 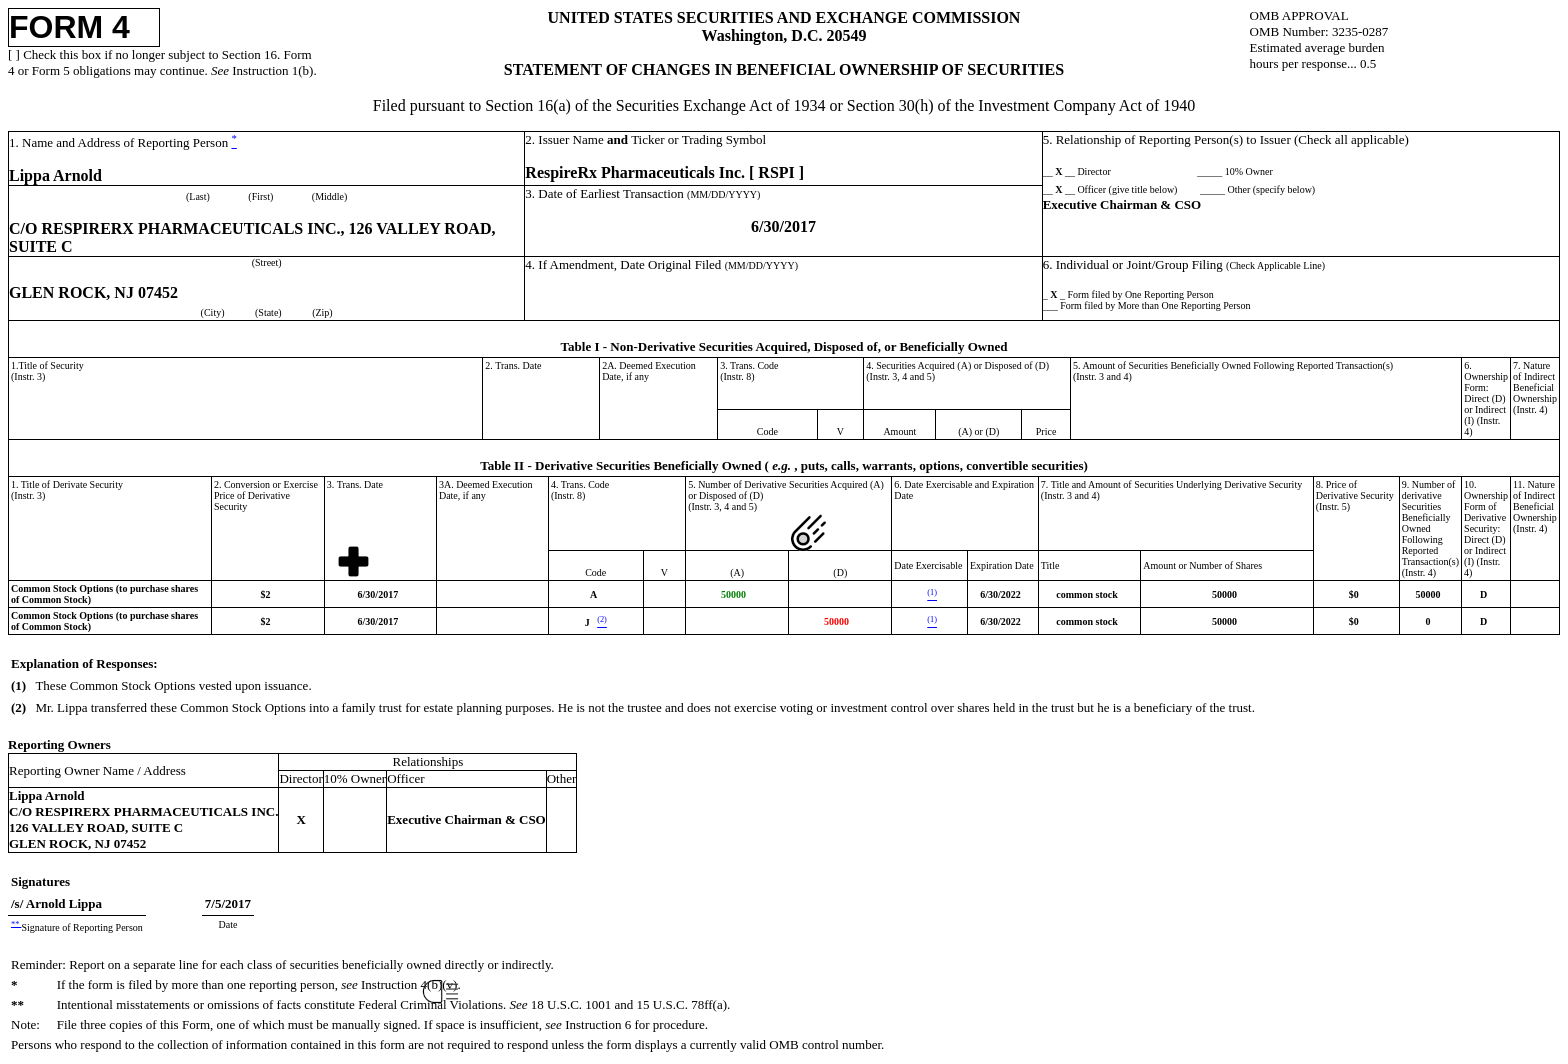 I want to click on indicates a meteor or space-related feature, so click(x=808, y=533).